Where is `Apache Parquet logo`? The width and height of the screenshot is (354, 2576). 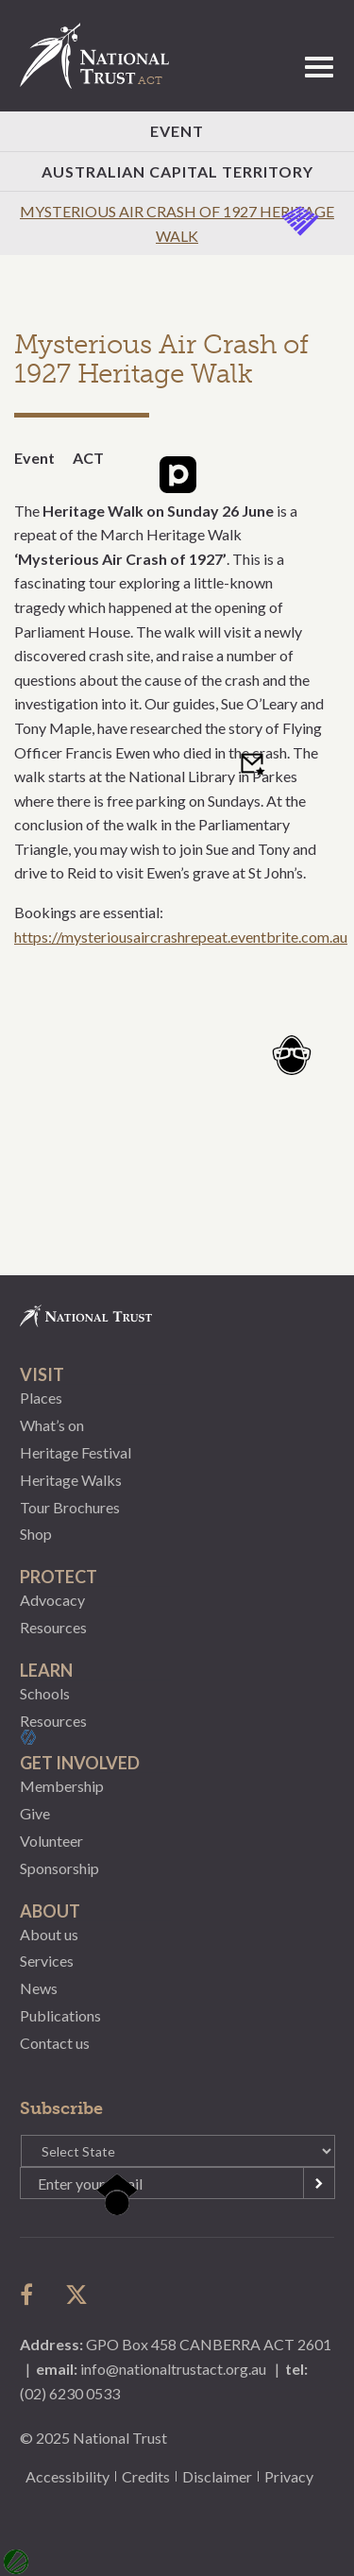
Apache Parquet logo is located at coordinates (300, 221).